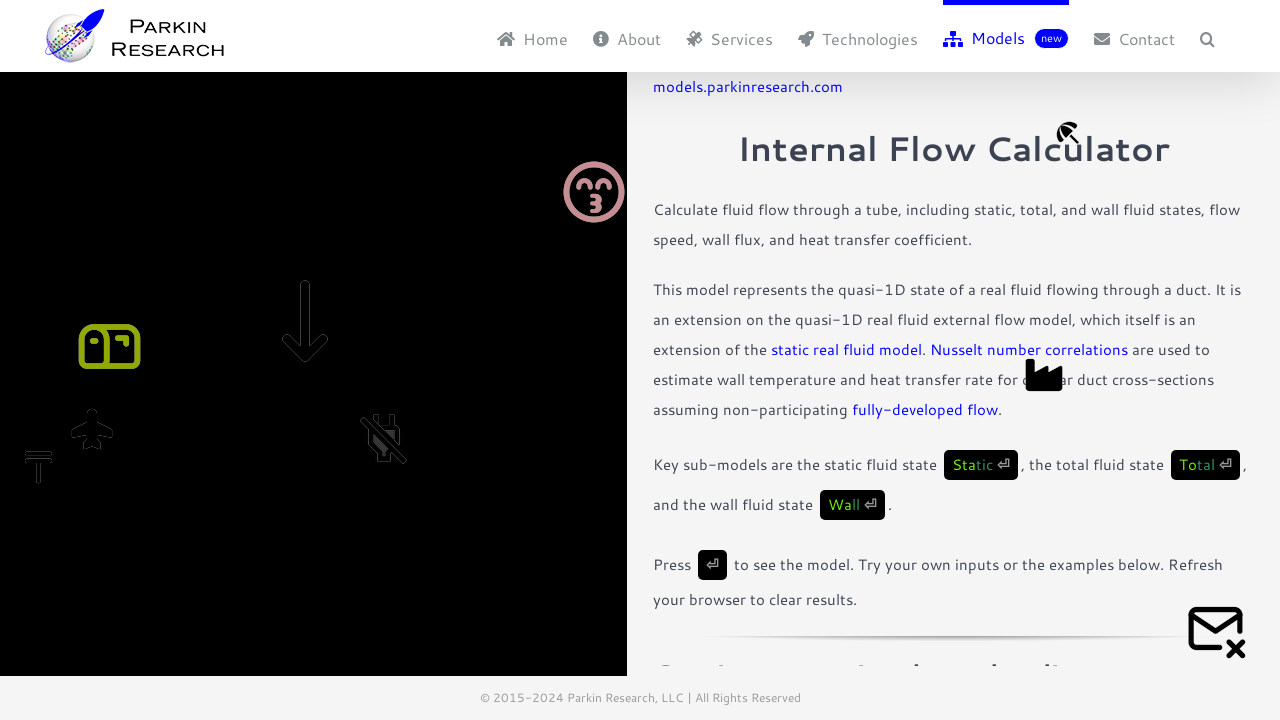 Image resolution: width=1280 pixels, height=720 pixels. I want to click on access your mailbox or inbox, so click(109, 346).